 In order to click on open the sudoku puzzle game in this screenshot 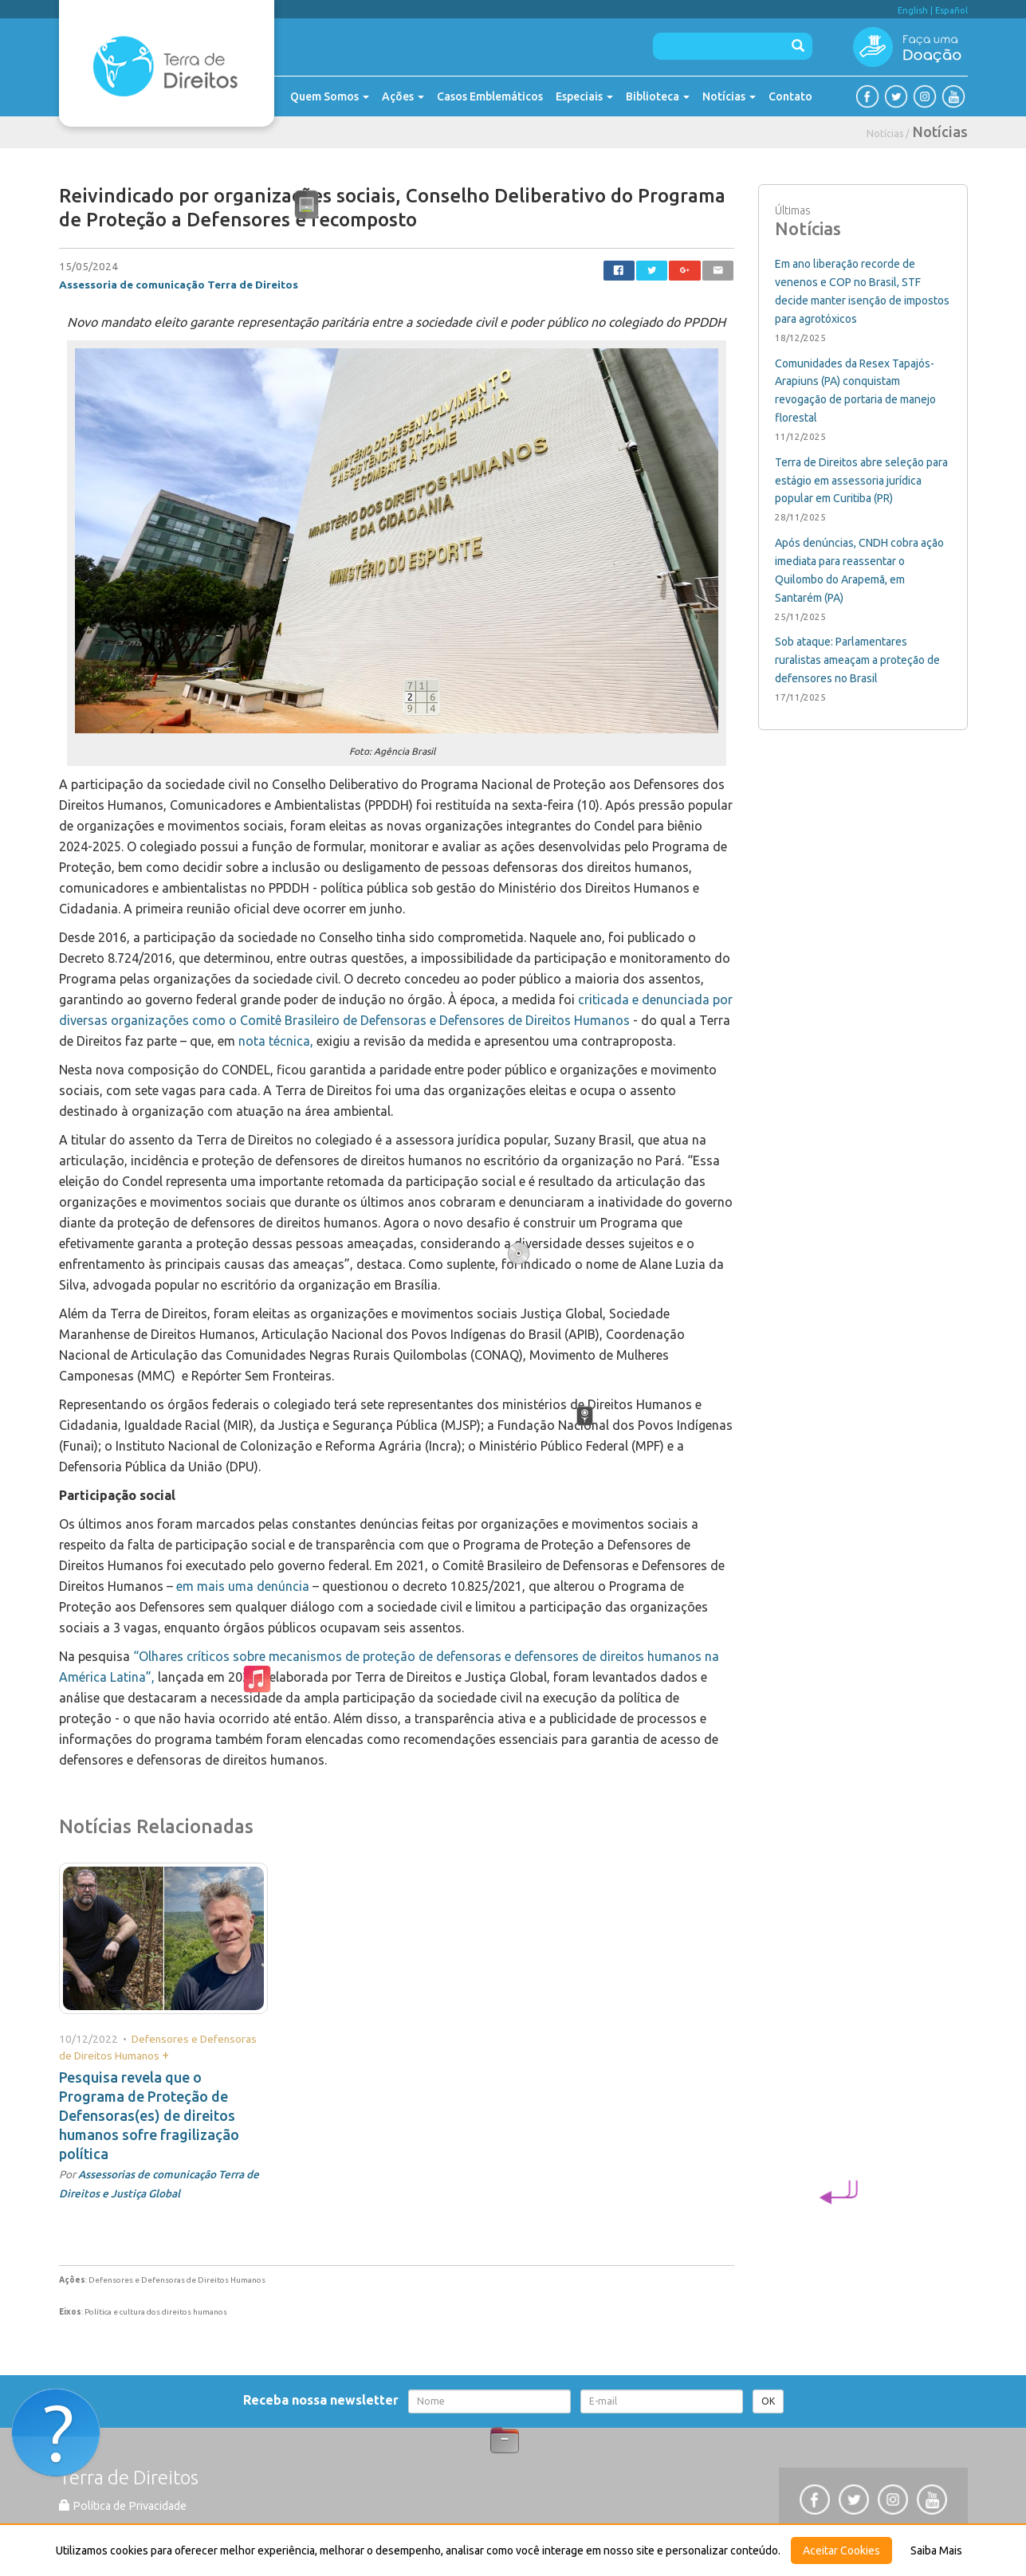, I will do `click(421, 697)`.